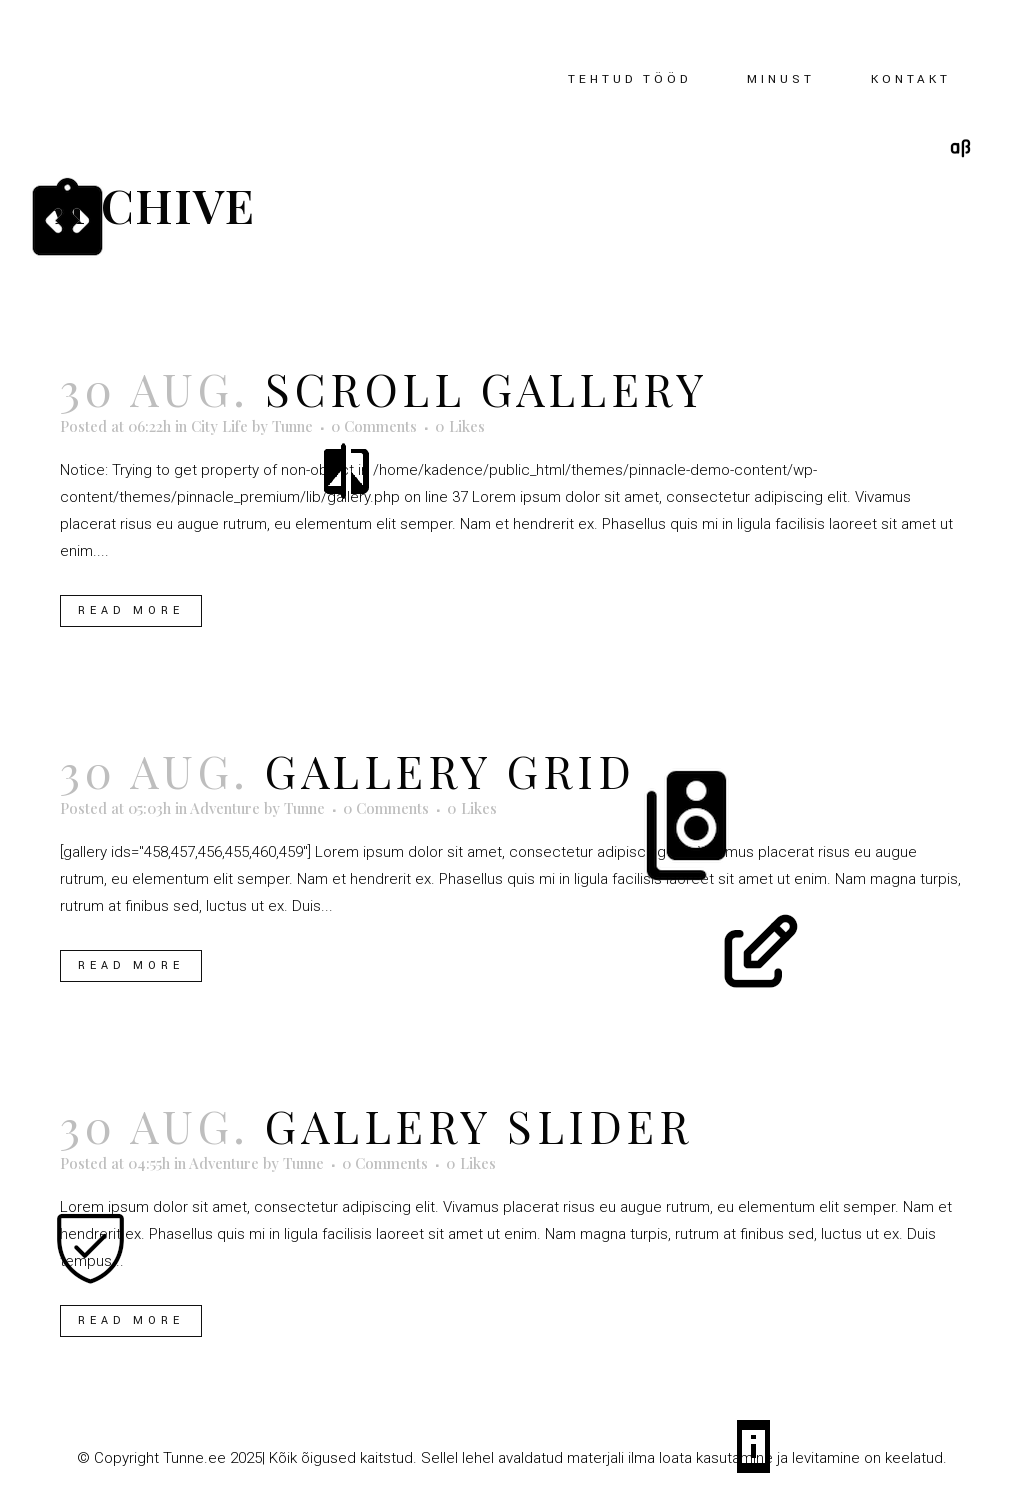  What do you see at coordinates (686, 825) in the screenshot?
I see `access speaker group settings` at bounding box center [686, 825].